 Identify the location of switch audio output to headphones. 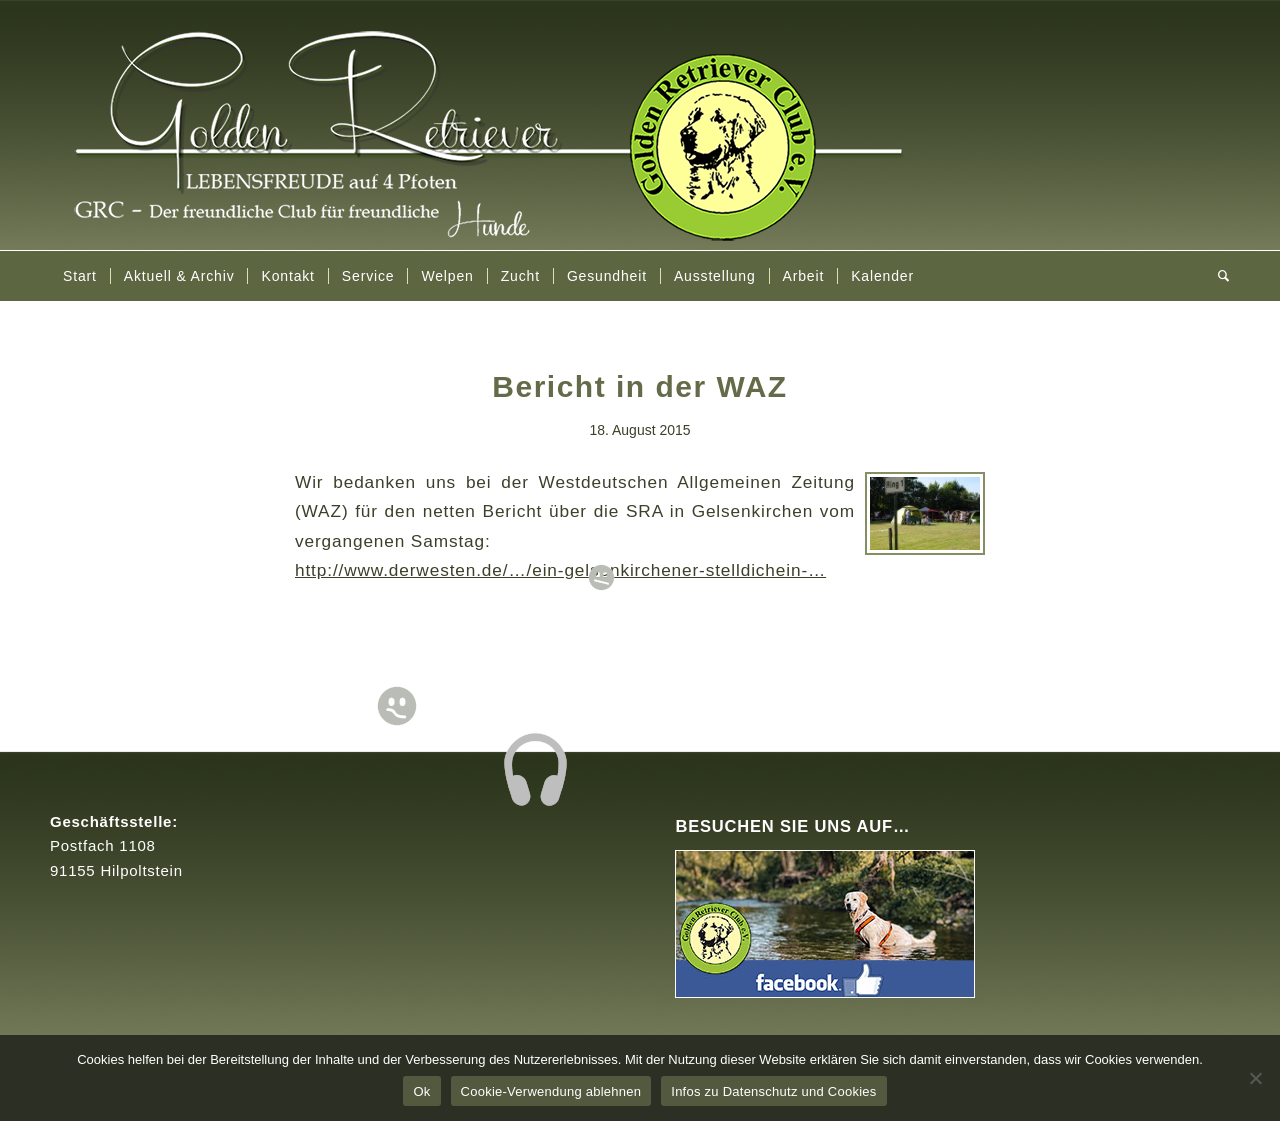
(535, 769).